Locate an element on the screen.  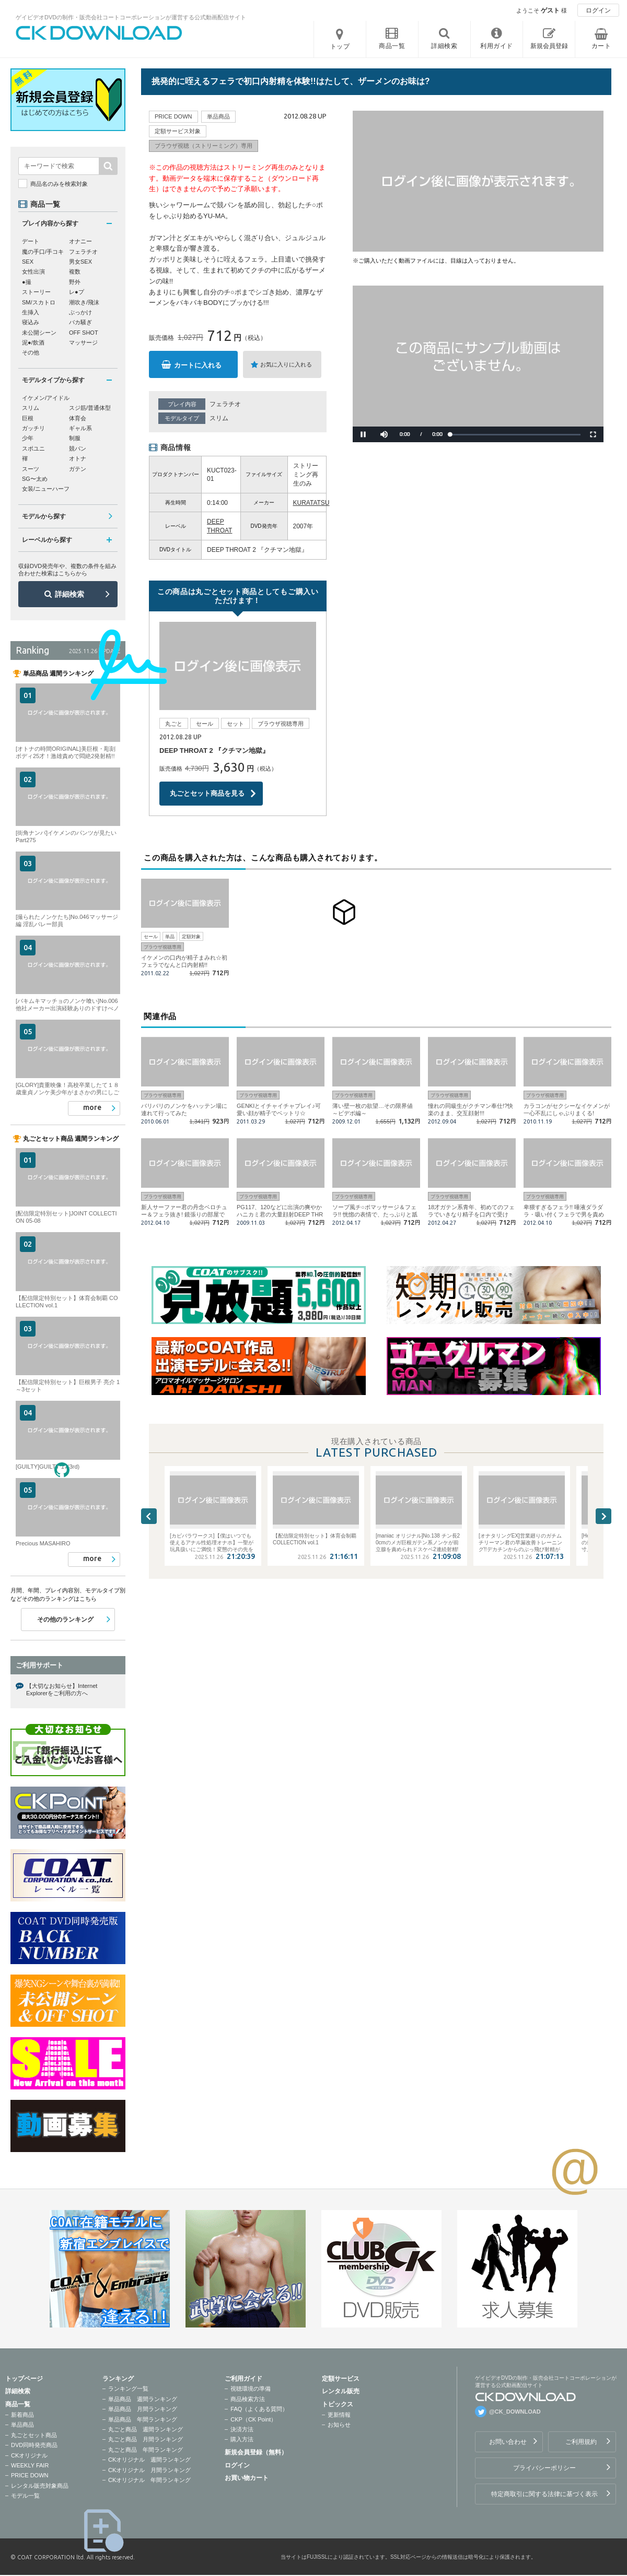
discord moderator programs alumni badge is located at coordinates (363, 2228).